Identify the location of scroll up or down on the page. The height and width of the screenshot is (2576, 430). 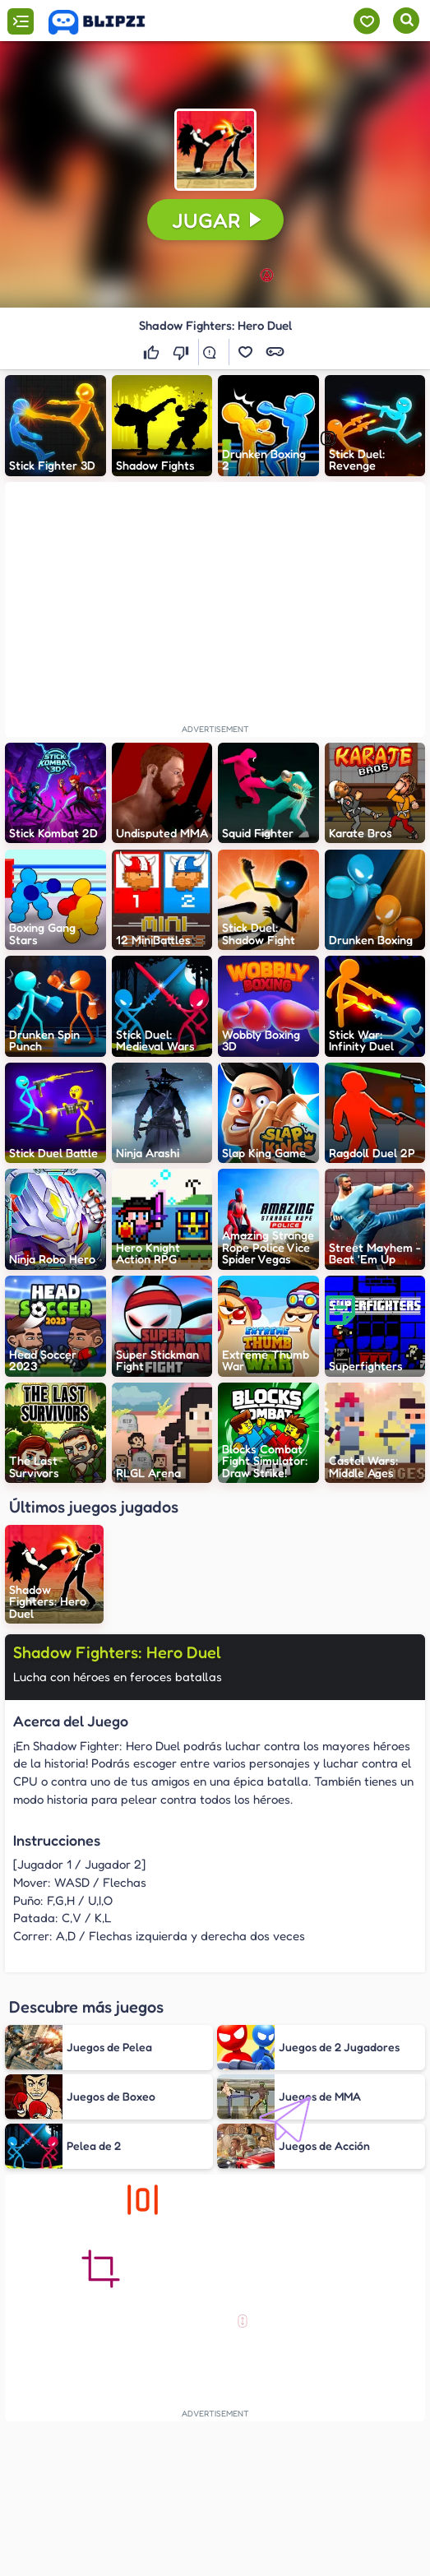
(243, 2321).